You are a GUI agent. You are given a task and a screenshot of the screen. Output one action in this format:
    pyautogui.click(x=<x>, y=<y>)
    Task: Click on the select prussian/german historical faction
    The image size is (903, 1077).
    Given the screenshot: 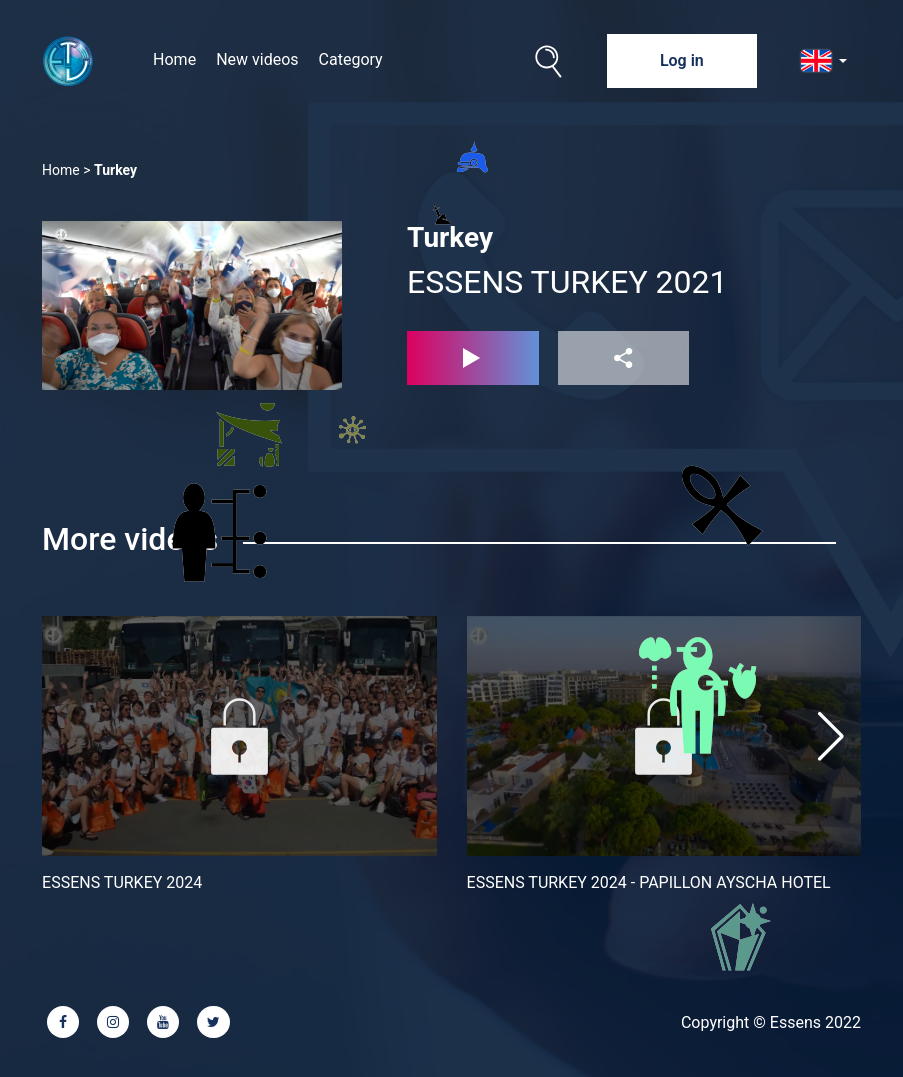 What is the action you would take?
    pyautogui.click(x=472, y=158)
    